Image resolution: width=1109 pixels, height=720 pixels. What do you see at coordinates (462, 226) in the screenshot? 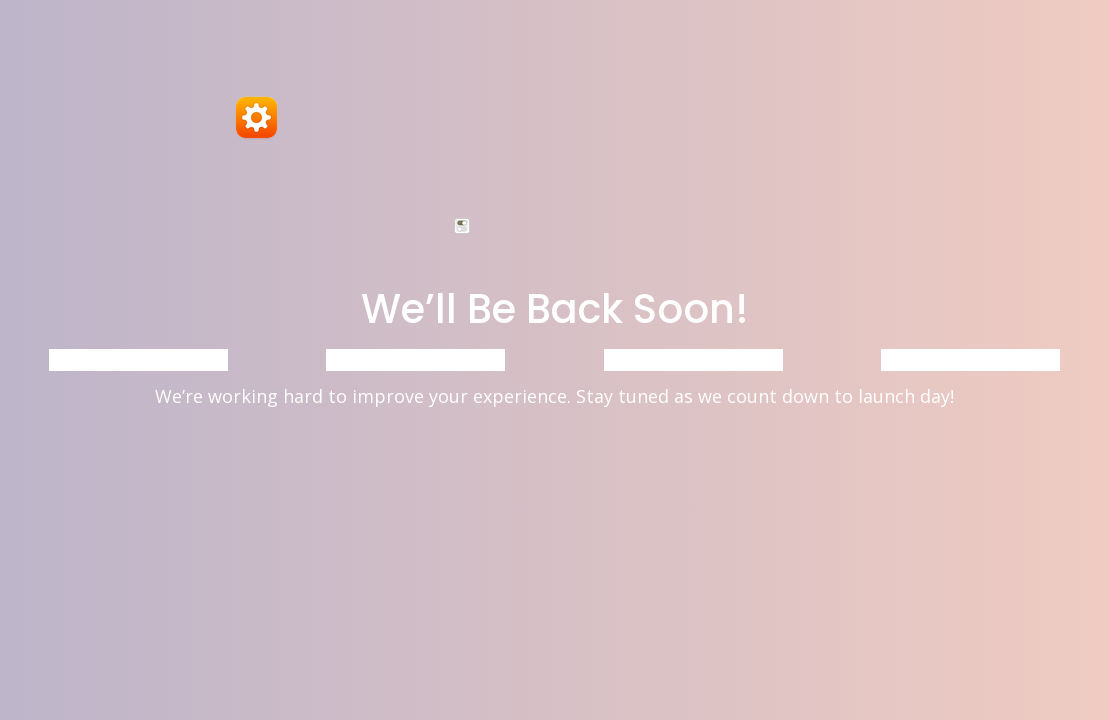
I see `open system tweaks or customization settings` at bounding box center [462, 226].